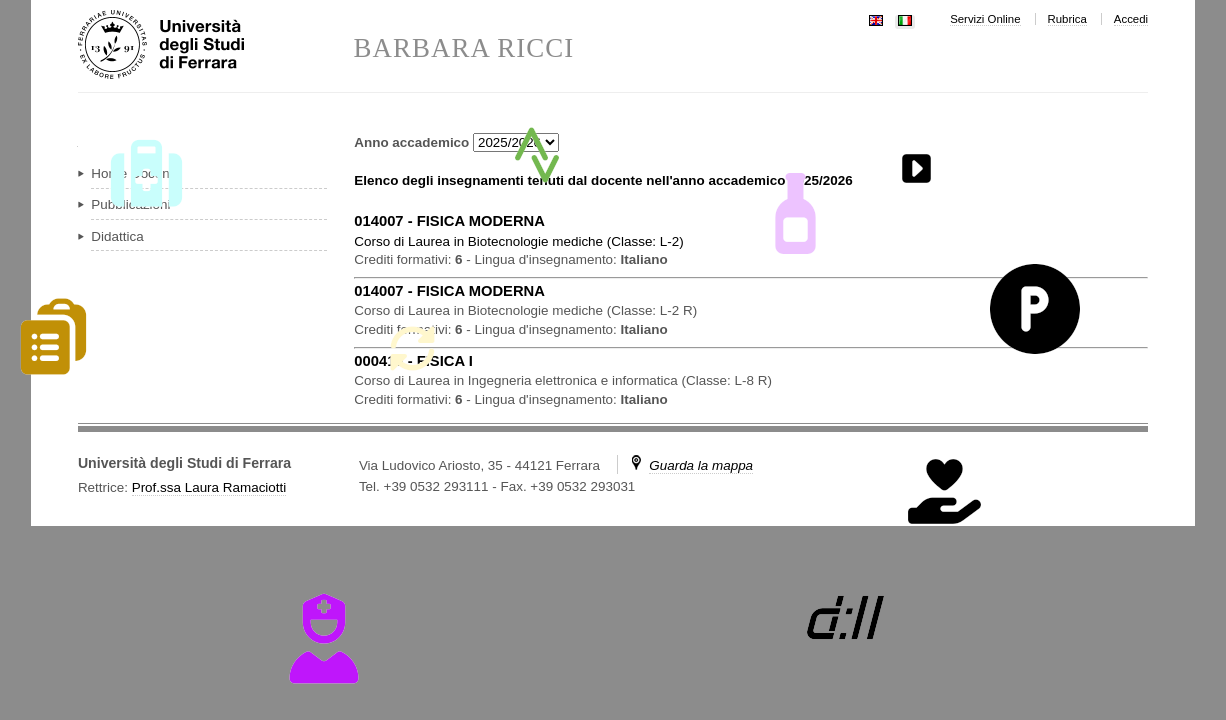  Describe the element at coordinates (944, 491) in the screenshot. I see `access donation or charitable giving options` at that location.